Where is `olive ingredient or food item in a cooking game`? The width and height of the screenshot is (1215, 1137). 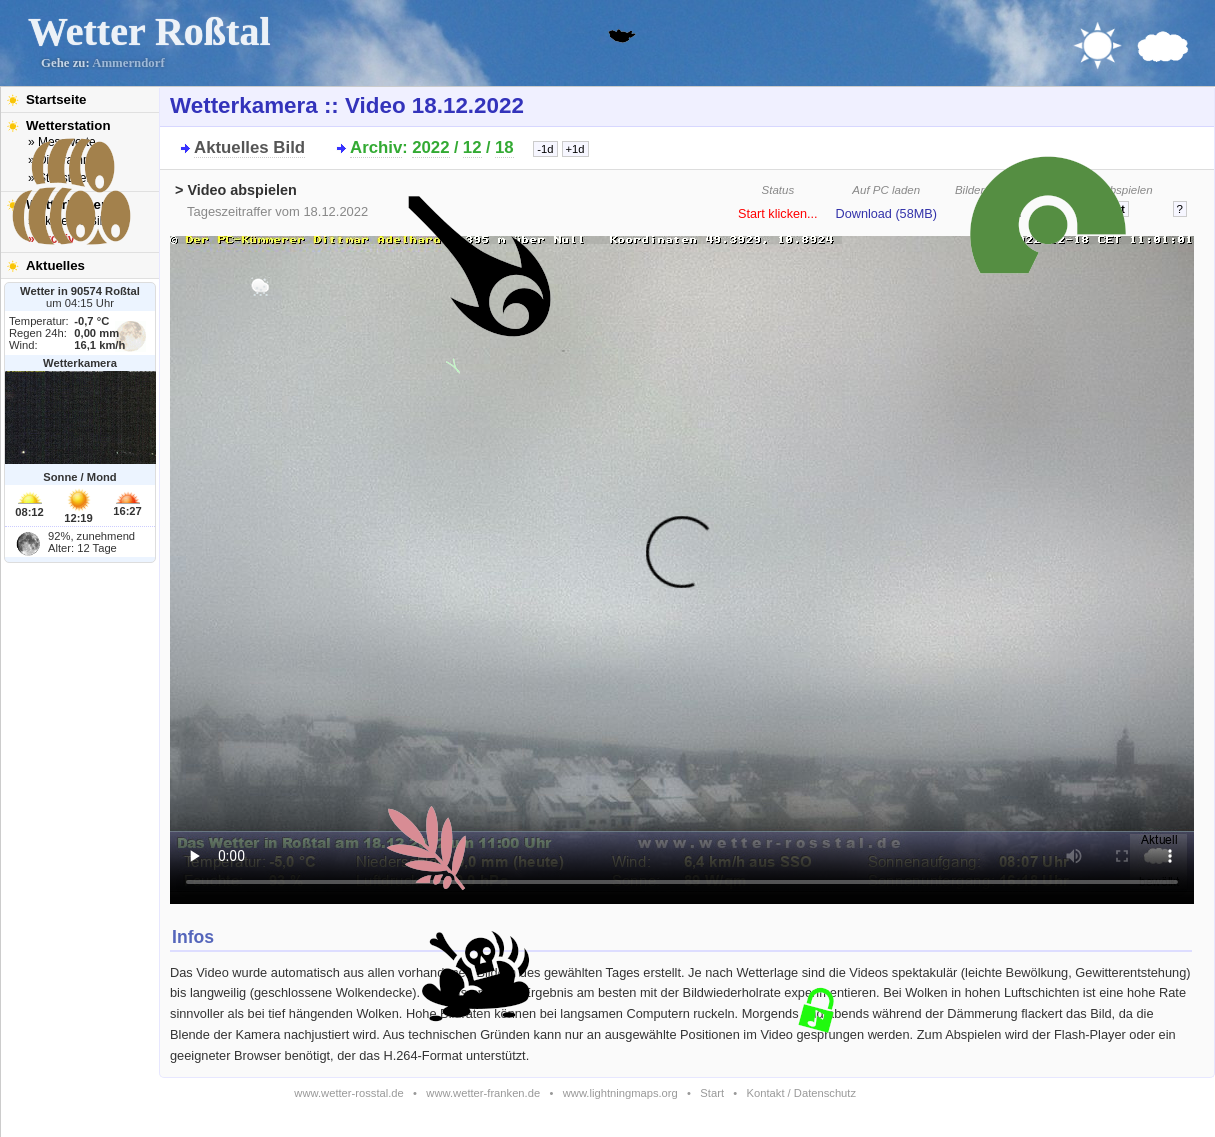 olive ingredient or food item in a cooking game is located at coordinates (427, 848).